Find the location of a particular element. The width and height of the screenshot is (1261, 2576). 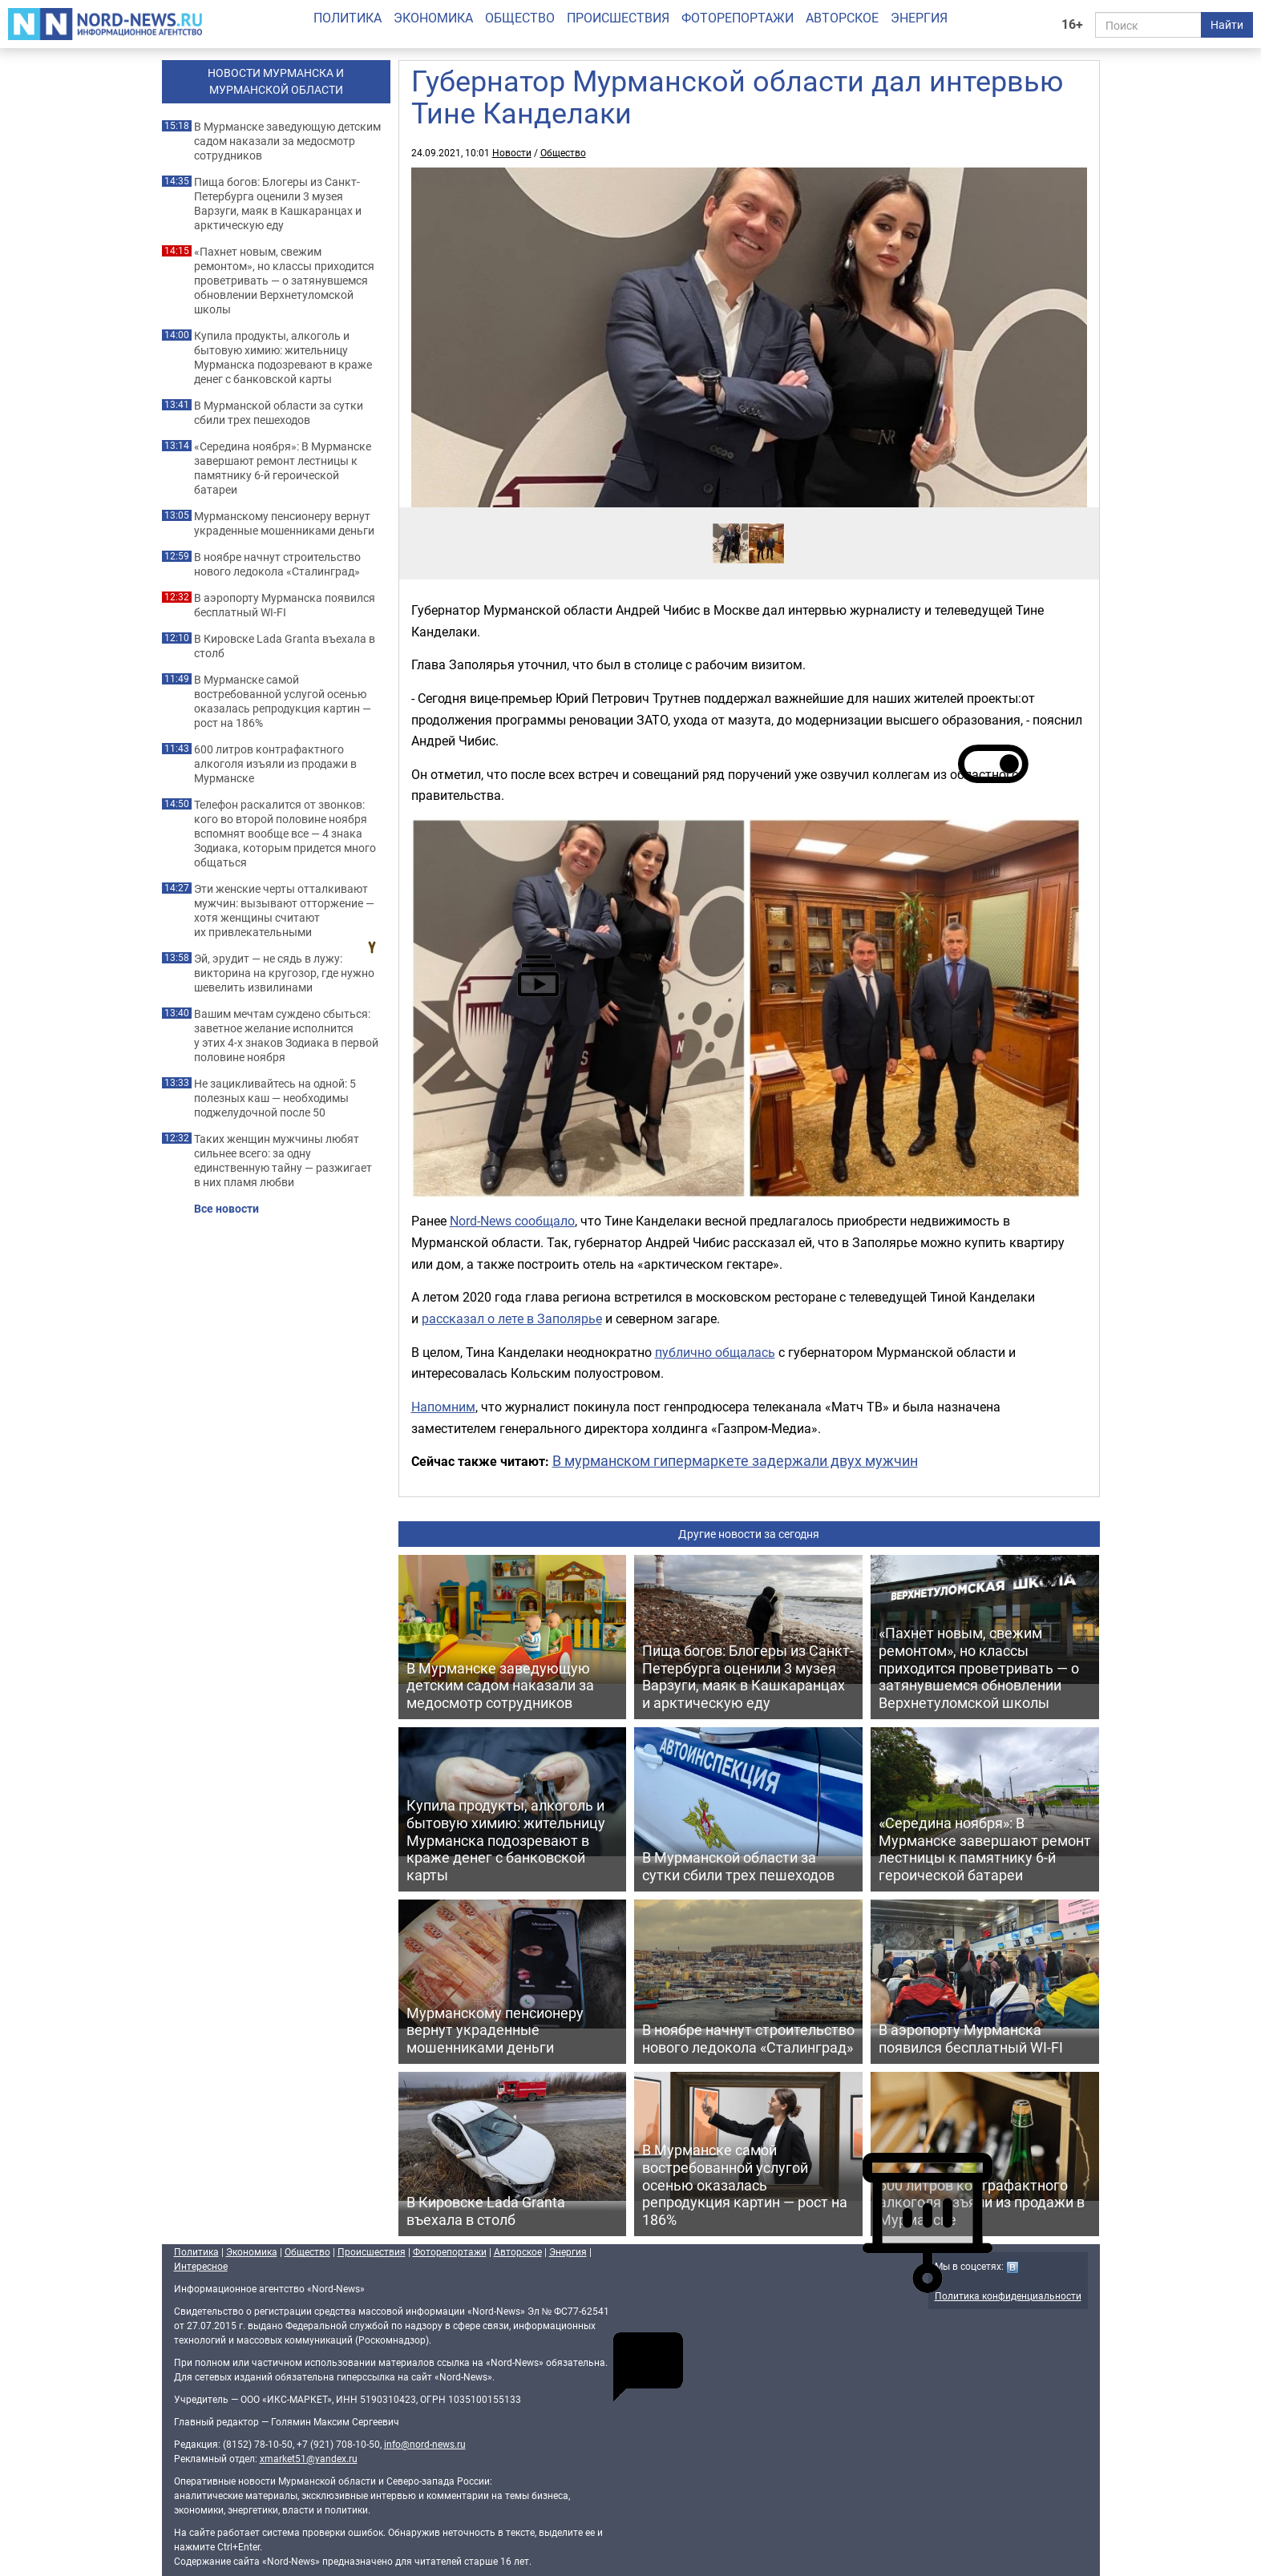

toggle switch in the on/enabled state is located at coordinates (993, 764).